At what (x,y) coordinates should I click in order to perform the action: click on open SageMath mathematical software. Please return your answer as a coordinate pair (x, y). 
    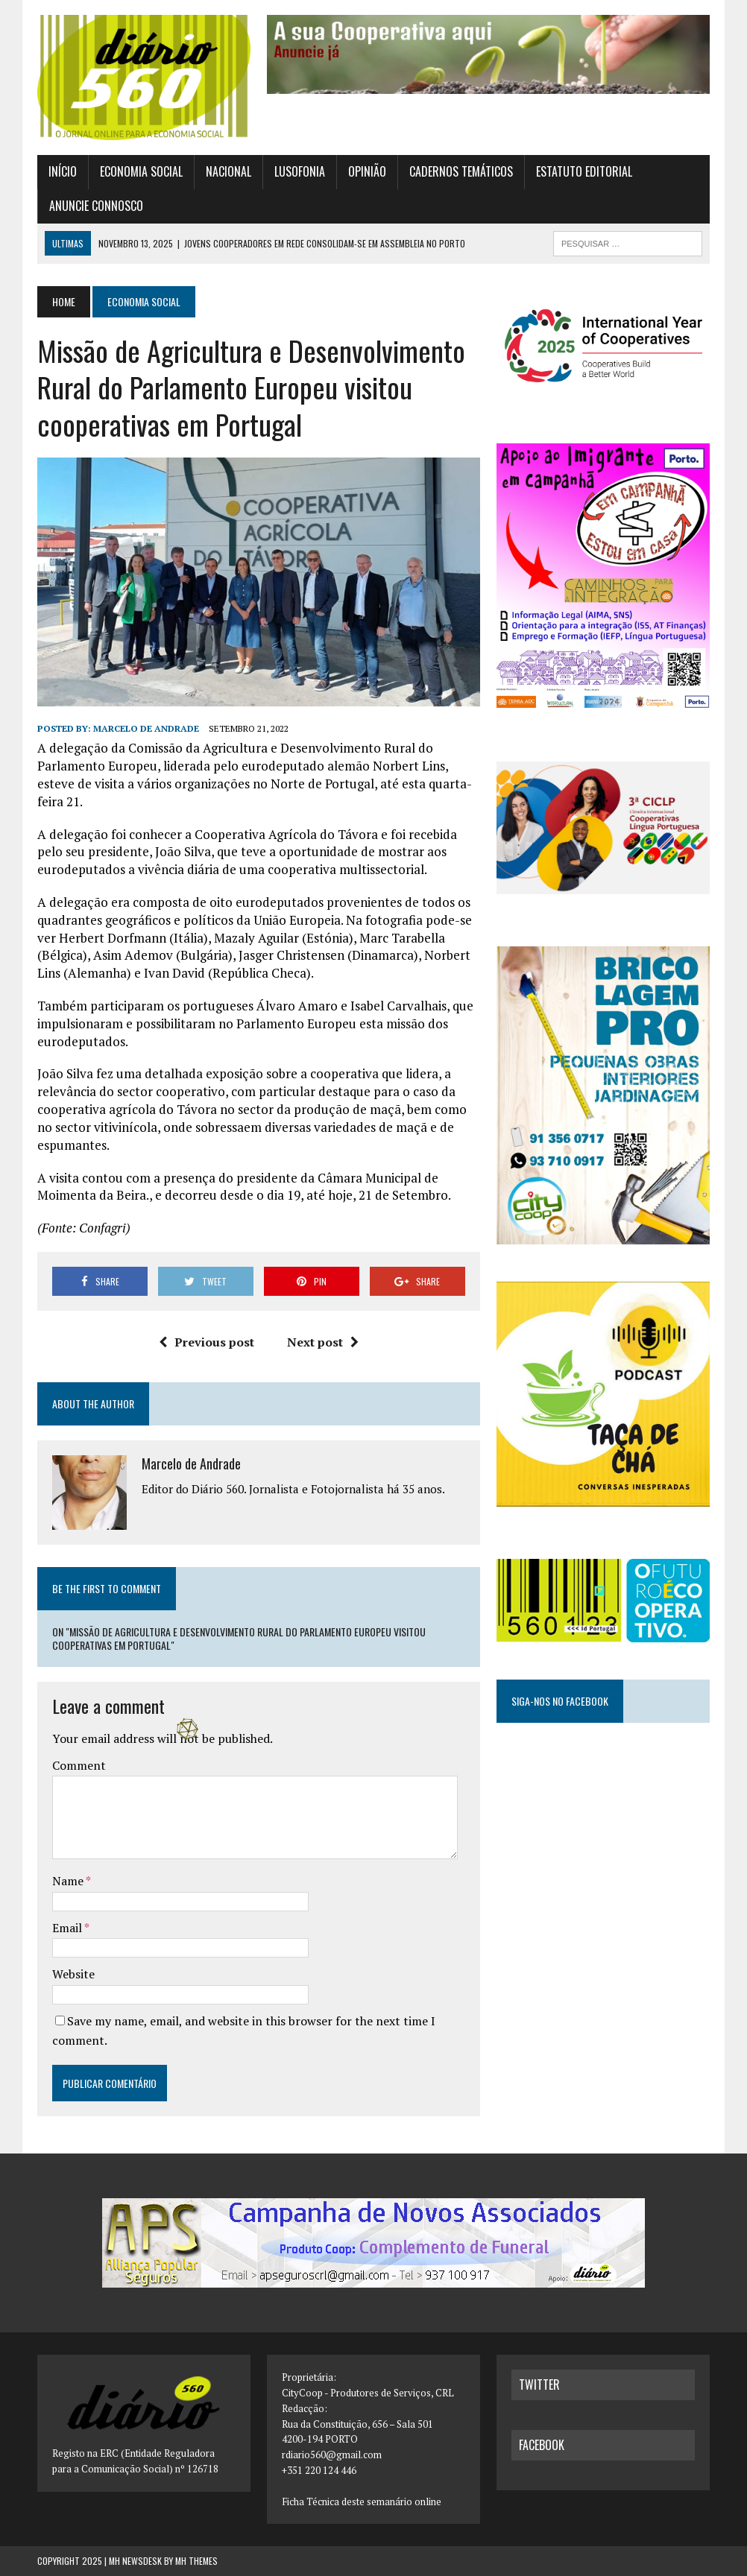
    Looking at the image, I should click on (187, 1729).